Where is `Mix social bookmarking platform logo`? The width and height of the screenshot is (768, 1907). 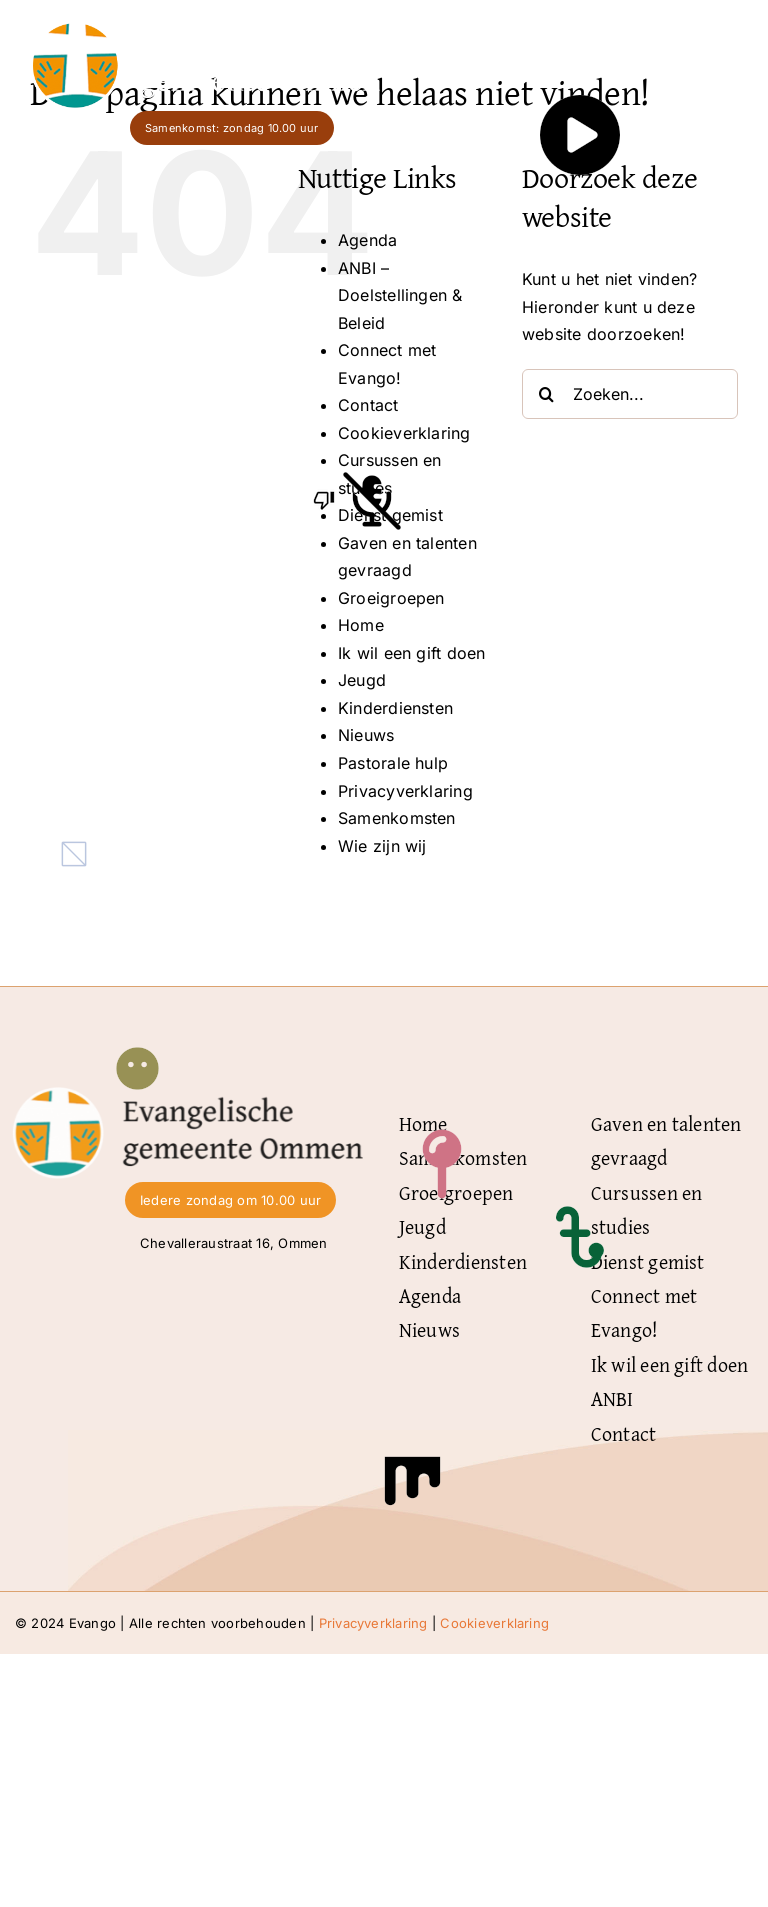 Mix social bookmarking platform logo is located at coordinates (412, 1480).